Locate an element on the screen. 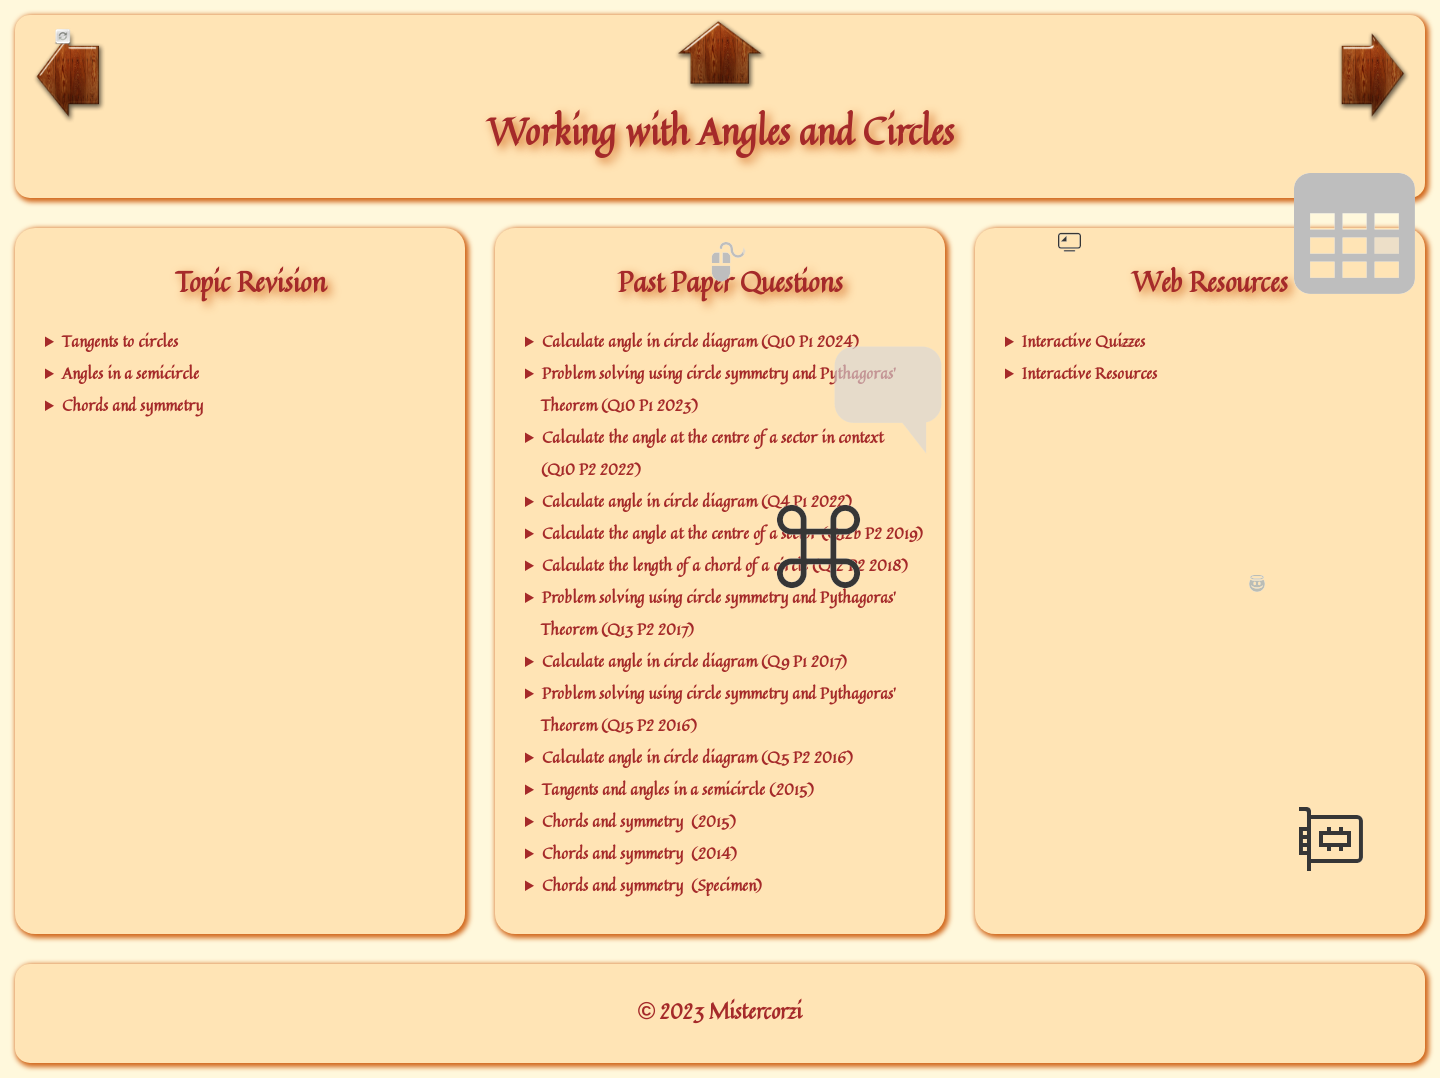  indicates content is currently syncing is located at coordinates (63, 37).